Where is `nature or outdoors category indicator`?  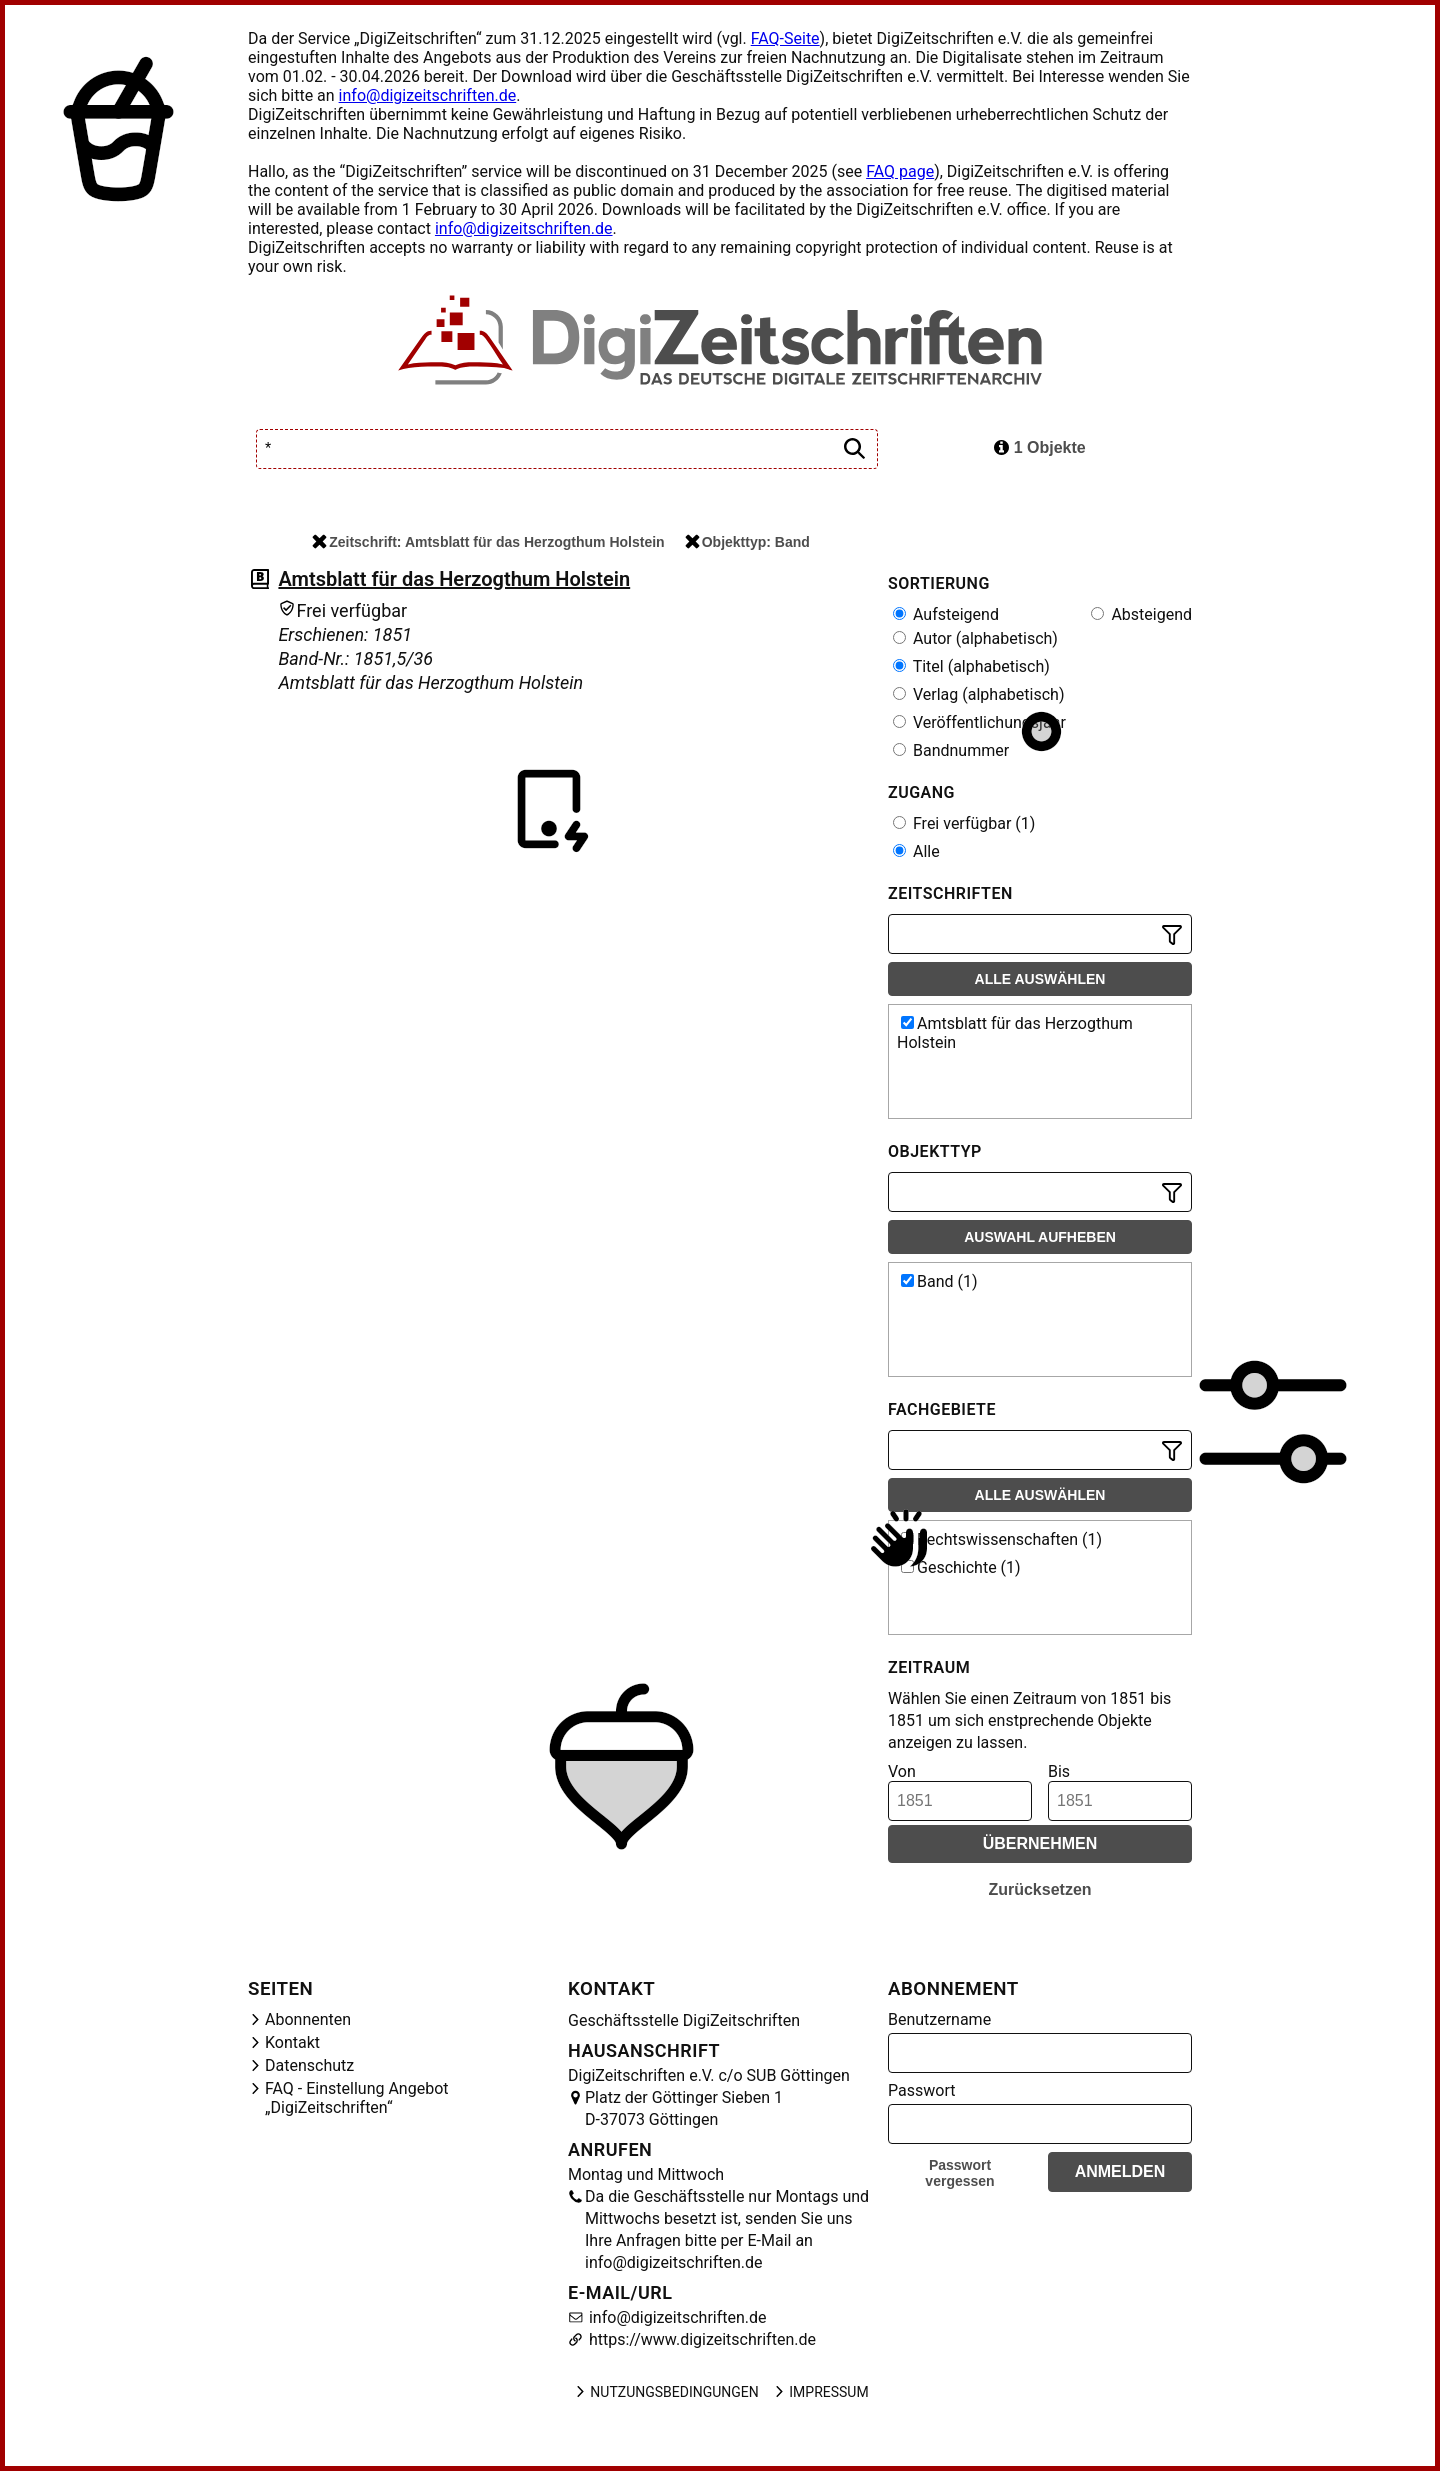 nature or outdoors category indicator is located at coordinates (621, 1766).